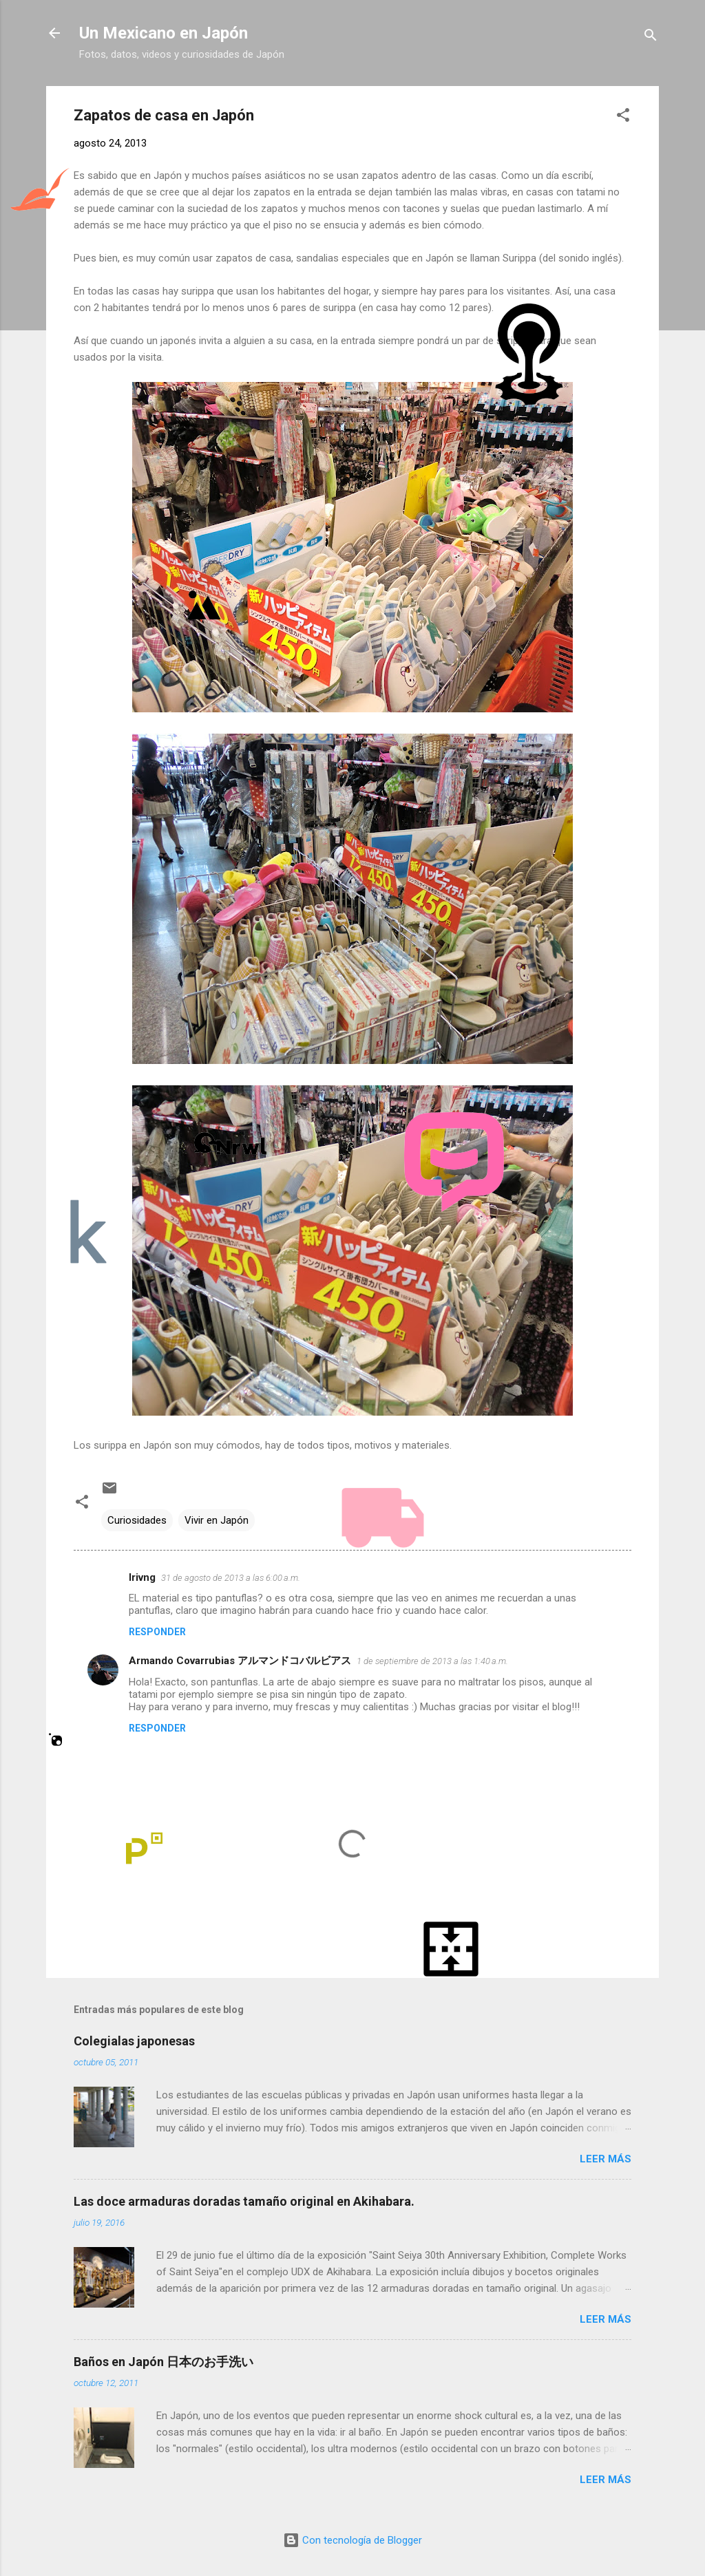 The image size is (705, 2576). What do you see at coordinates (40, 189) in the screenshot?
I see `pied piper brand logo` at bounding box center [40, 189].